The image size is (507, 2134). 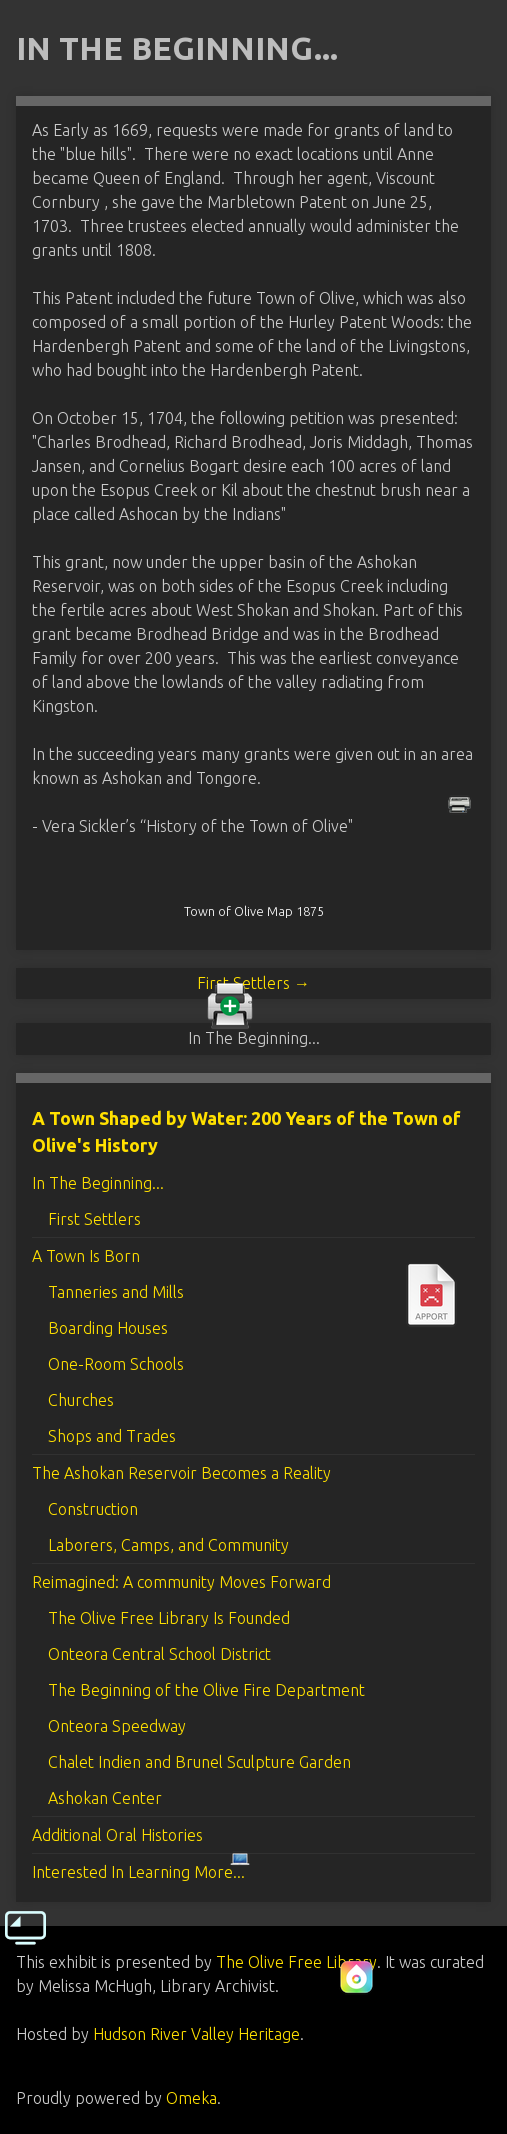 I want to click on add a new printer to your system, so click(x=230, y=1006).